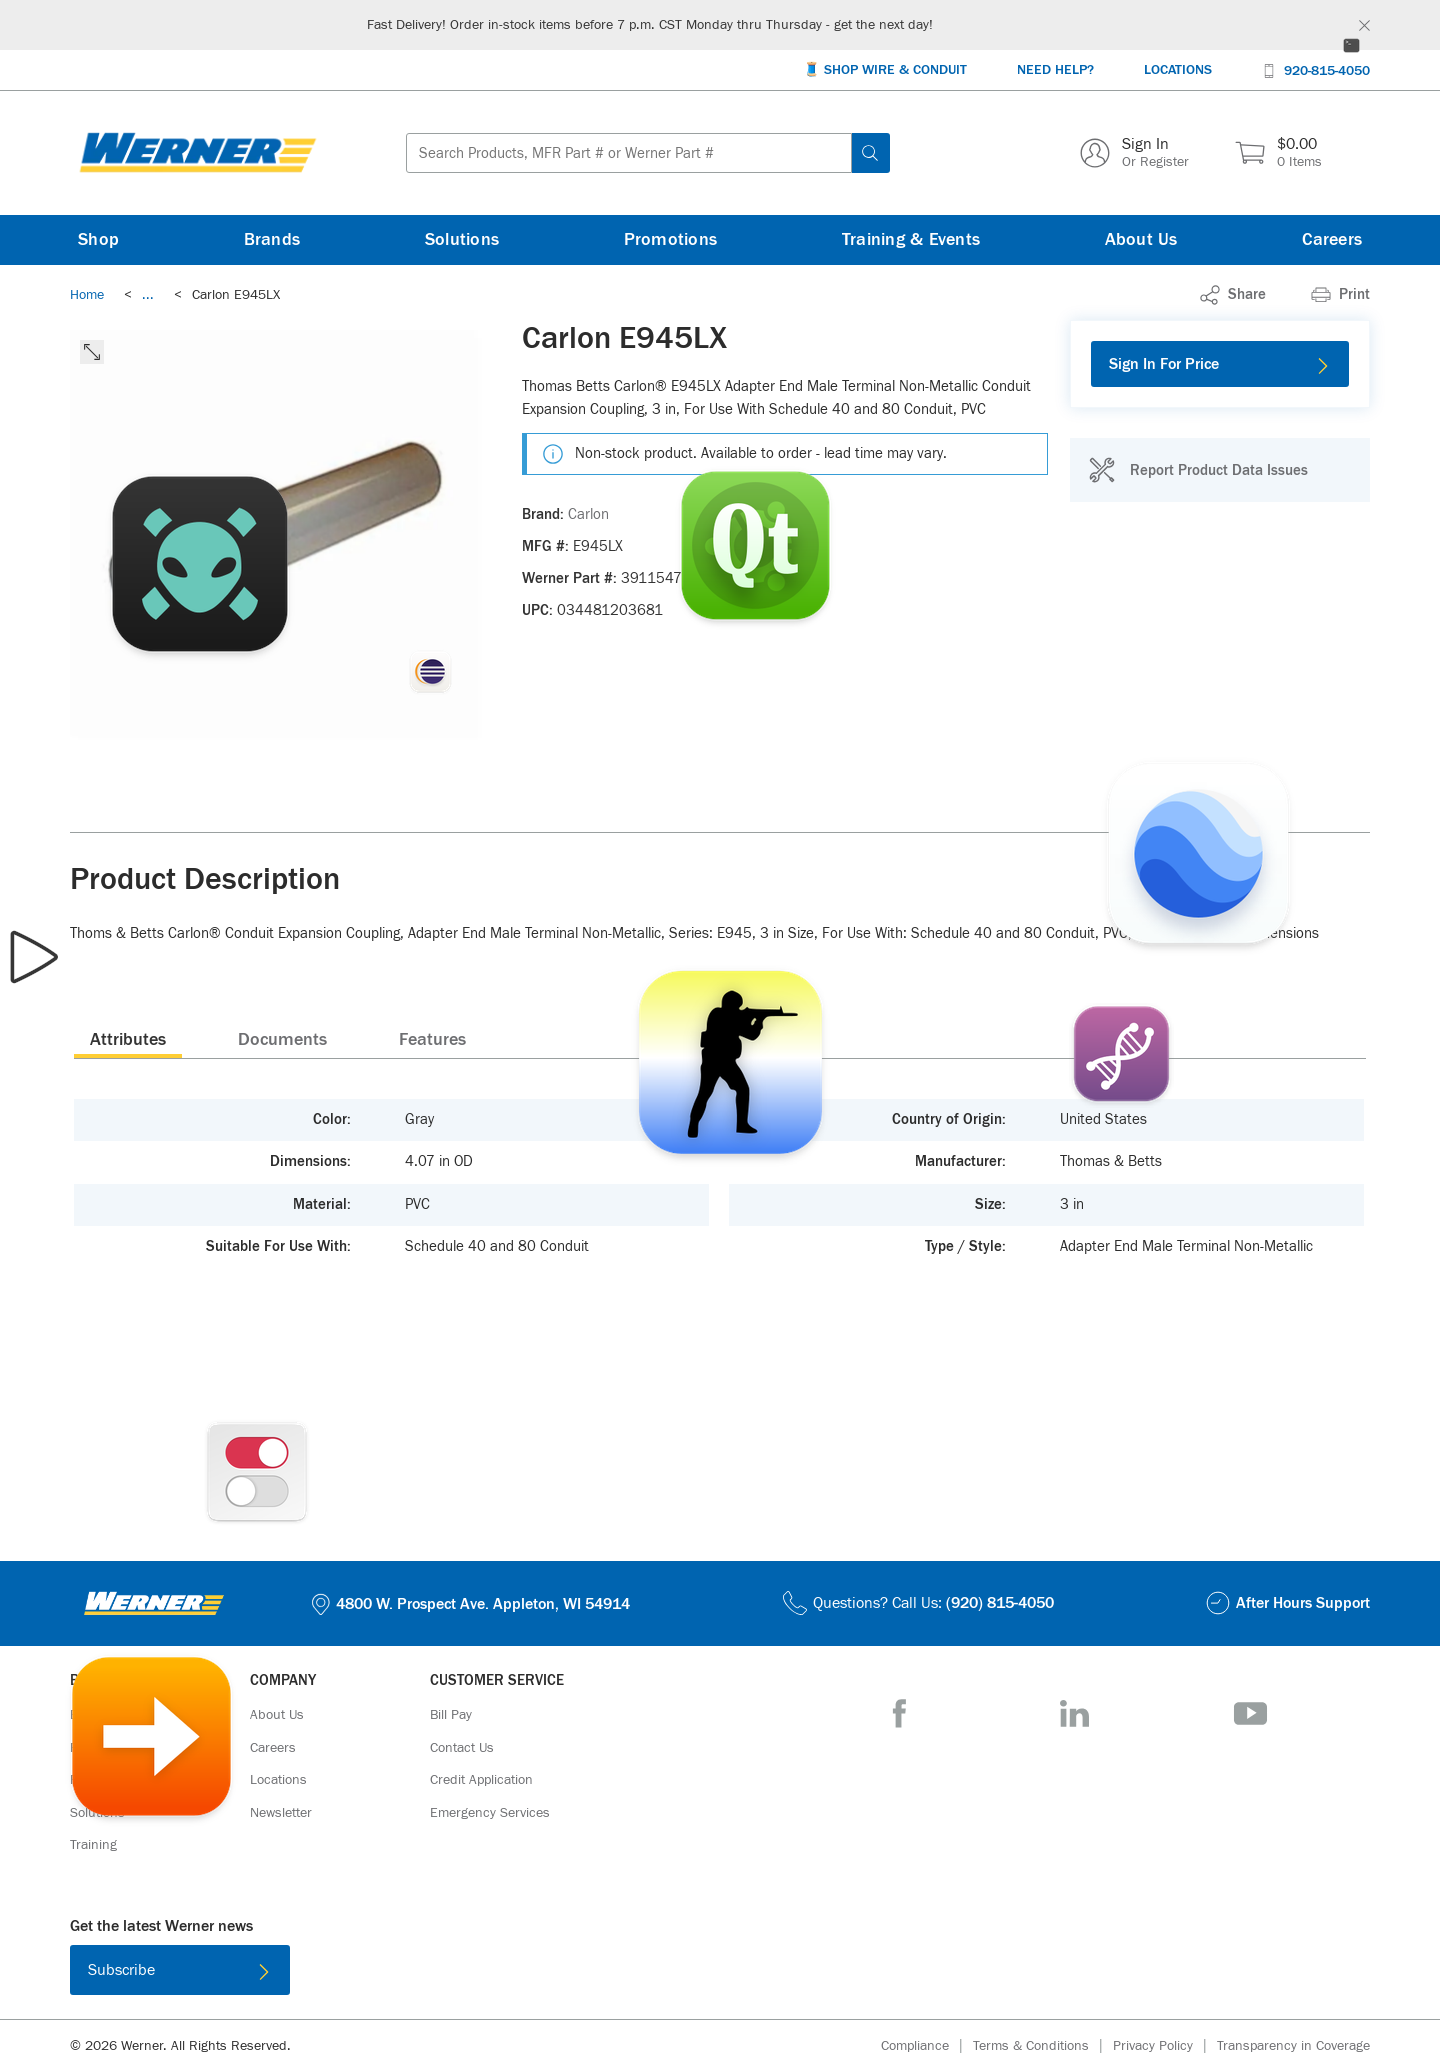 Image resolution: width=1440 pixels, height=2072 pixels. I want to click on play media content, so click(33, 957).